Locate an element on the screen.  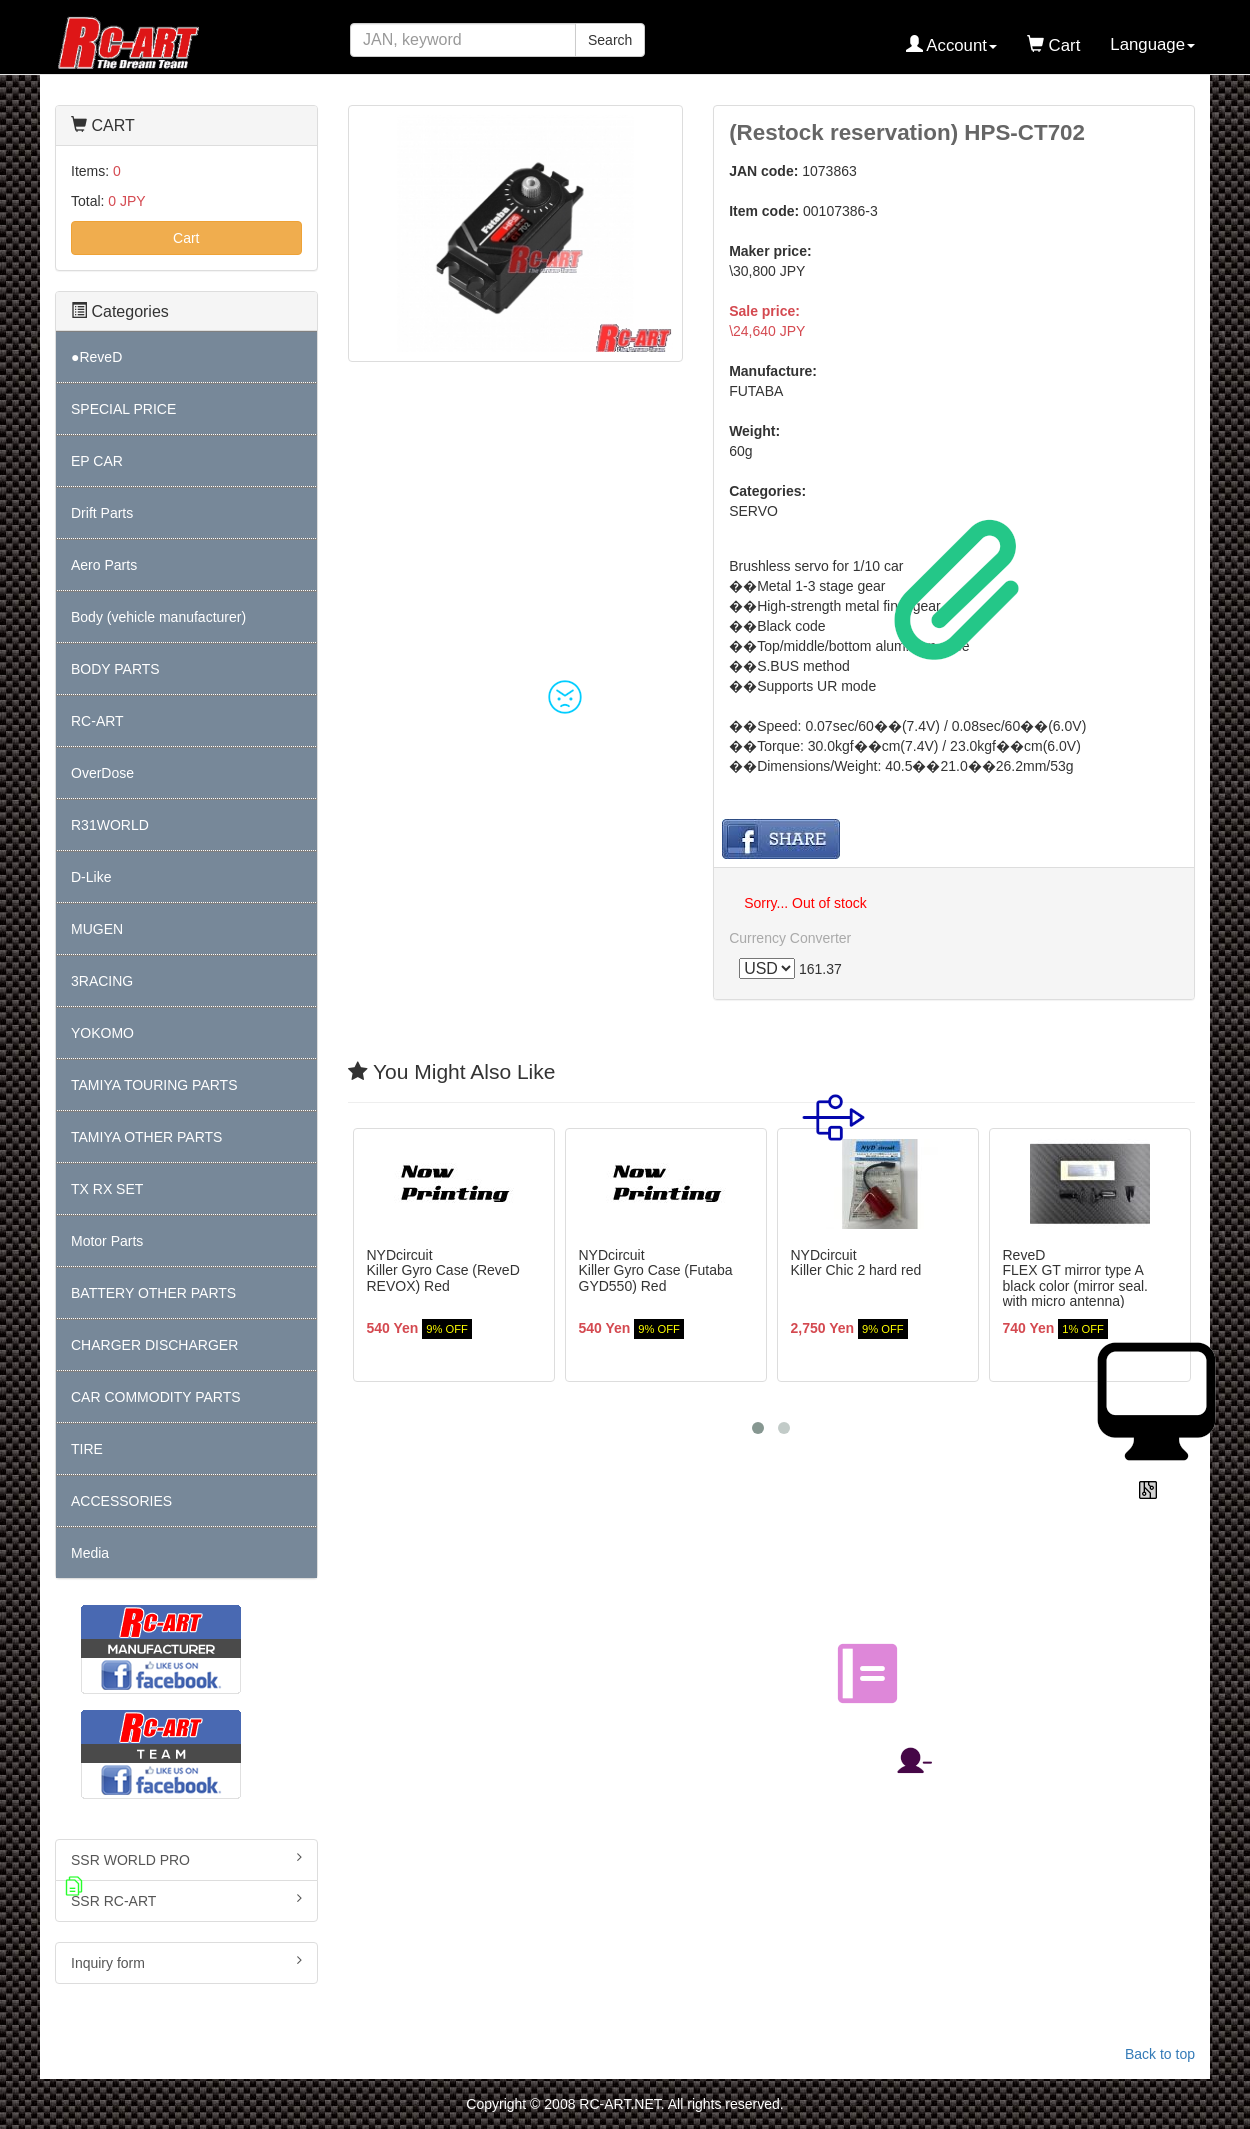
attach a file to your message is located at coordinates (960, 588).